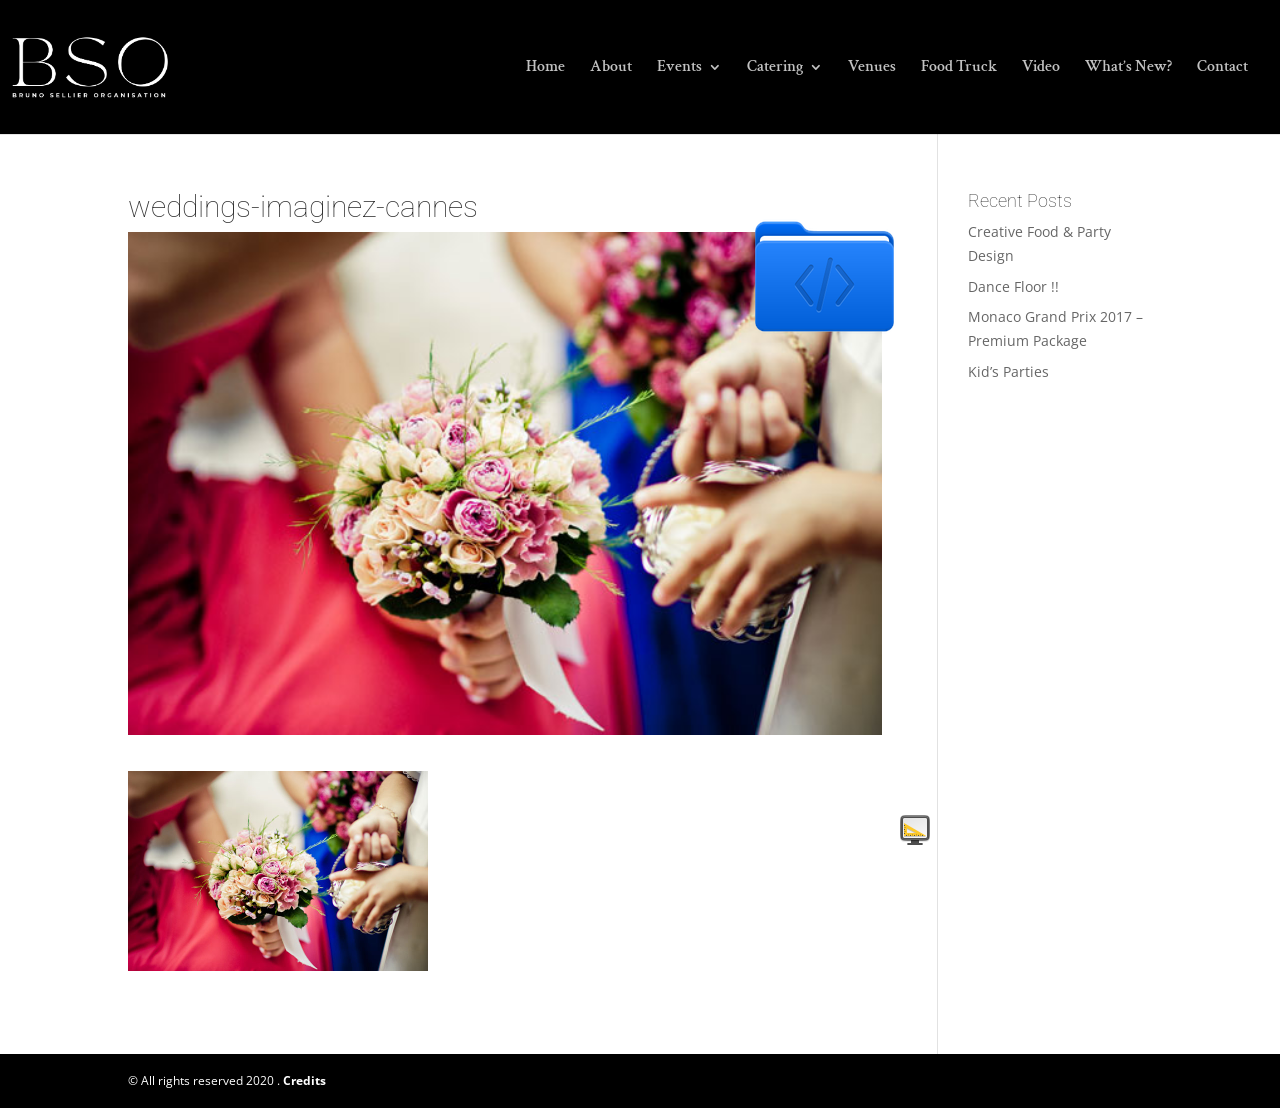 This screenshot has width=1280, height=1108. What do you see at coordinates (824, 276) in the screenshot?
I see `open folder containing code or development files` at bounding box center [824, 276].